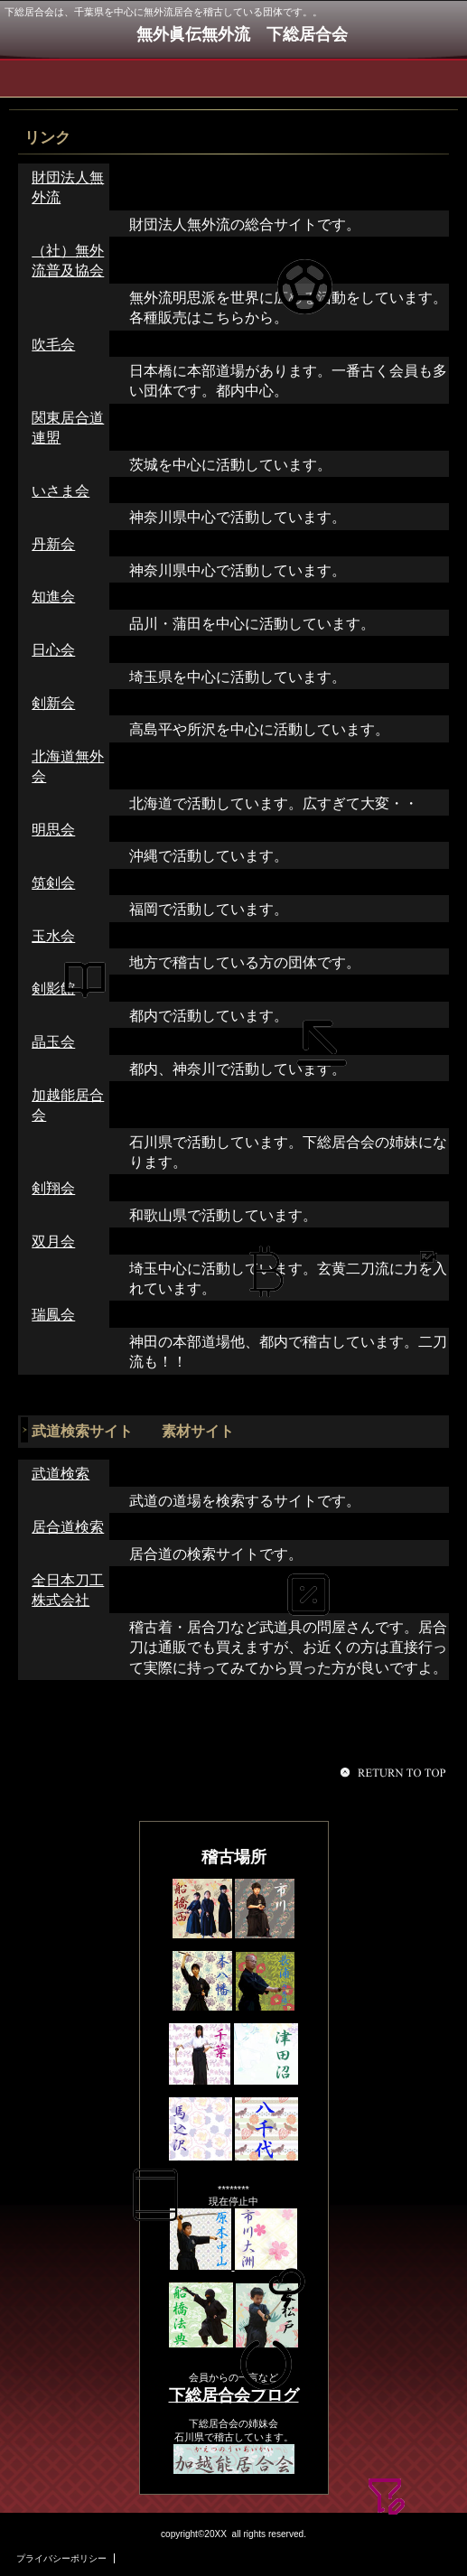  Describe the element at coordinates (320, 1043) in the screenshot. I see `navigate to the top-left or beginning of content` at that location.